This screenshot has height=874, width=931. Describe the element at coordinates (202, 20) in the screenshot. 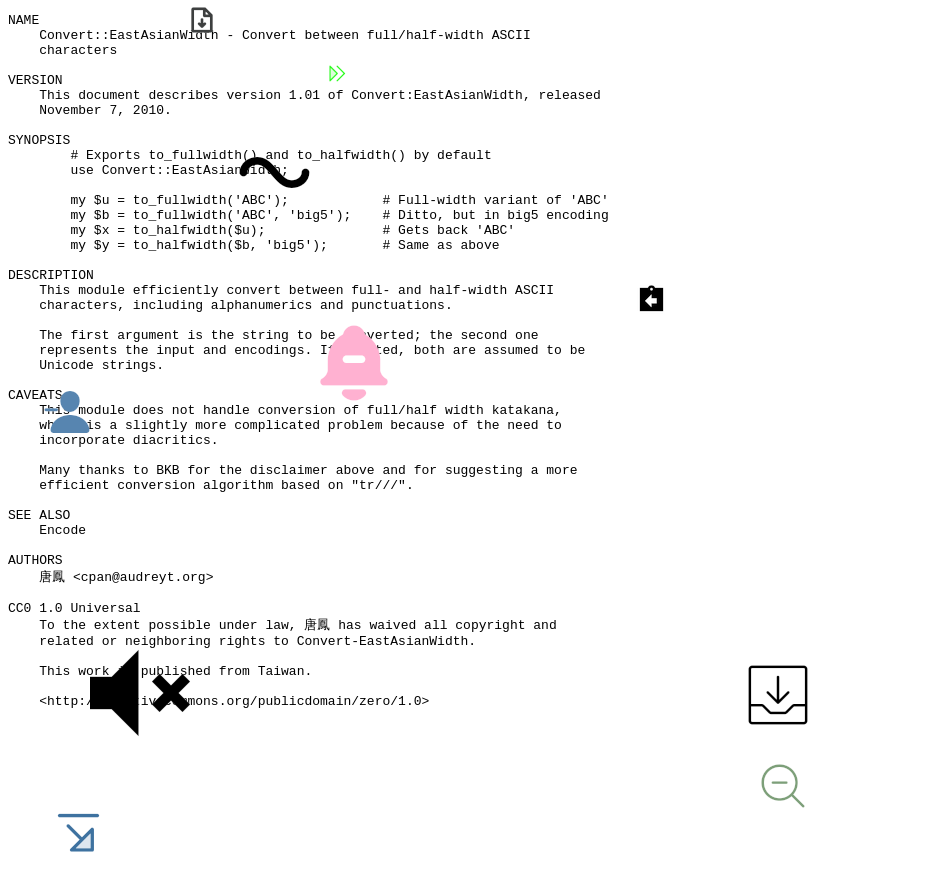

I see `download file` at that location.